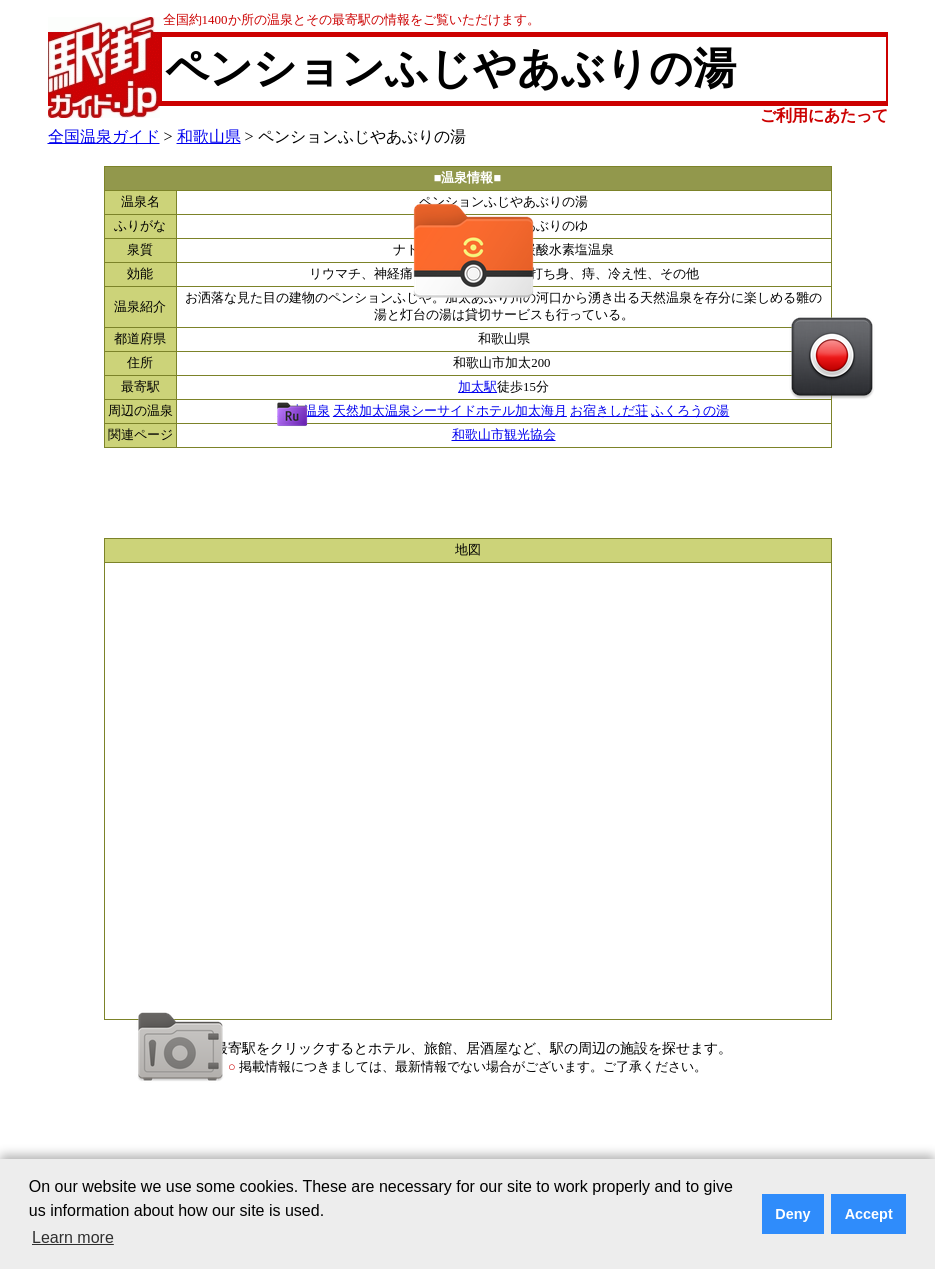  Describe the element at coordinates (292, 415) in the screenshot. I see `open folder containing Adobe Rush project files` at that location.